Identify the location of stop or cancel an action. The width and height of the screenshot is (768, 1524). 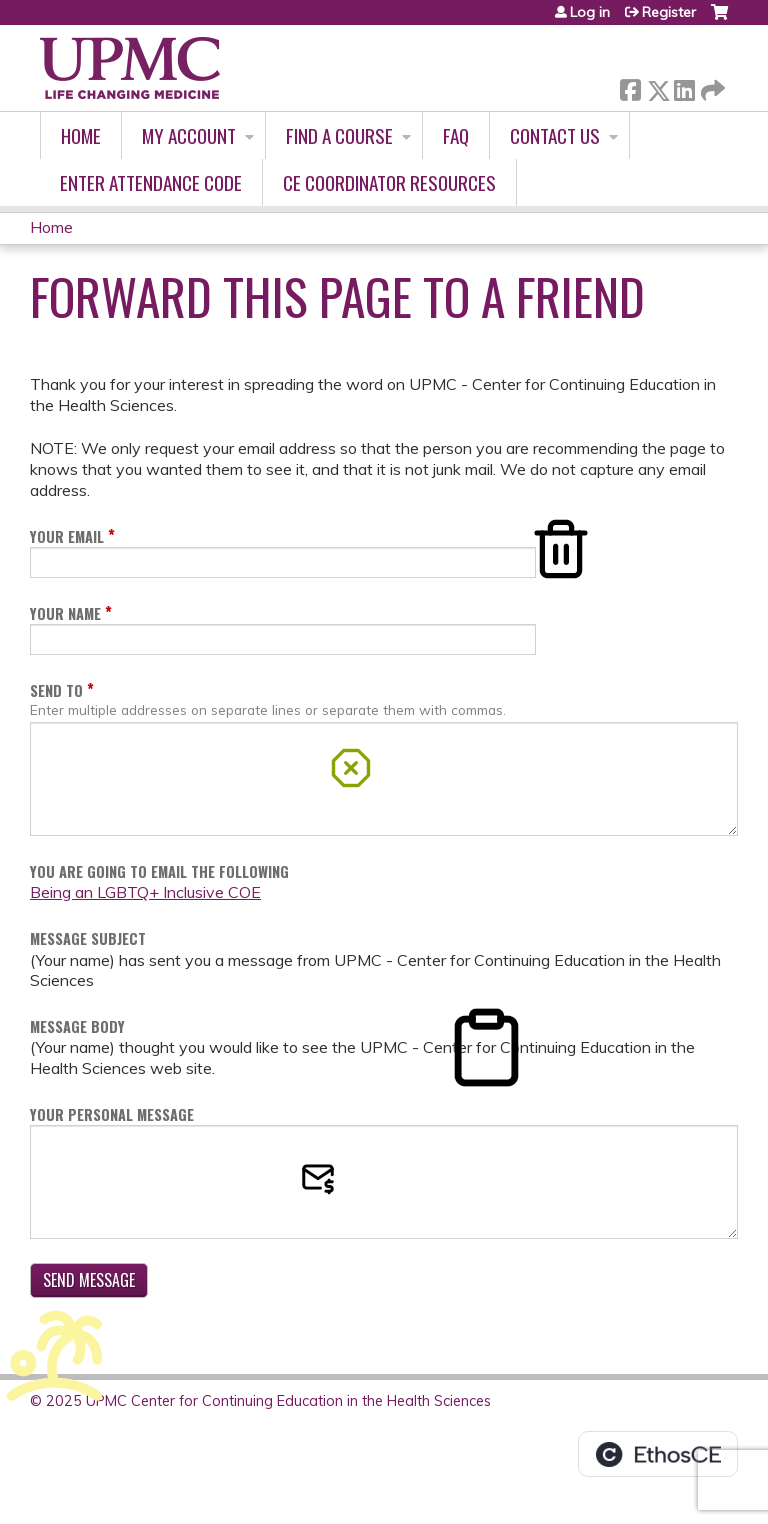
(351, 768).